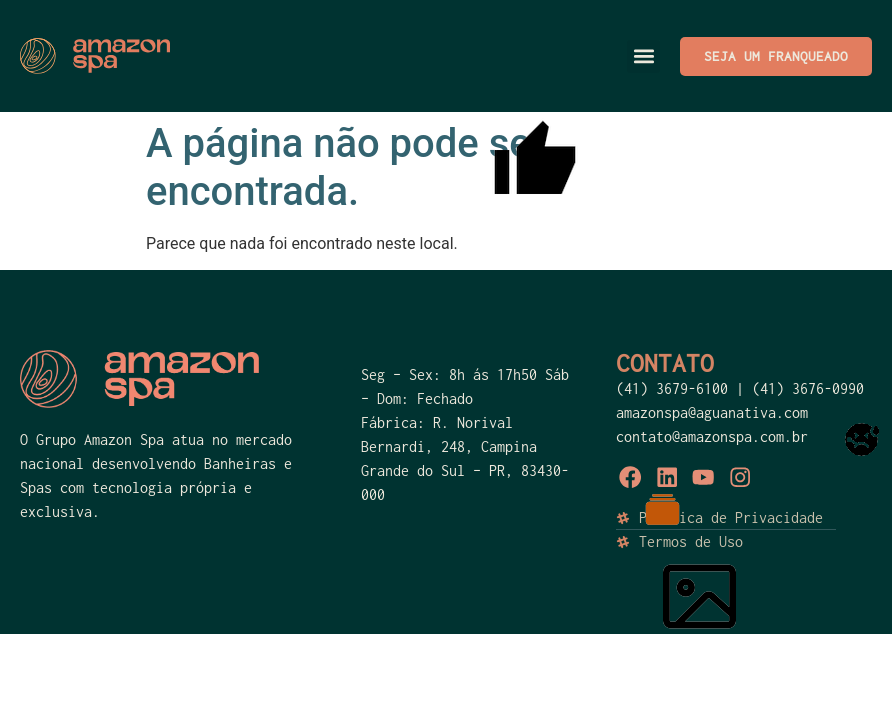  Describe the element at coordinates (535, 161) in the screenshot. I see `like or upvote content` at that location.